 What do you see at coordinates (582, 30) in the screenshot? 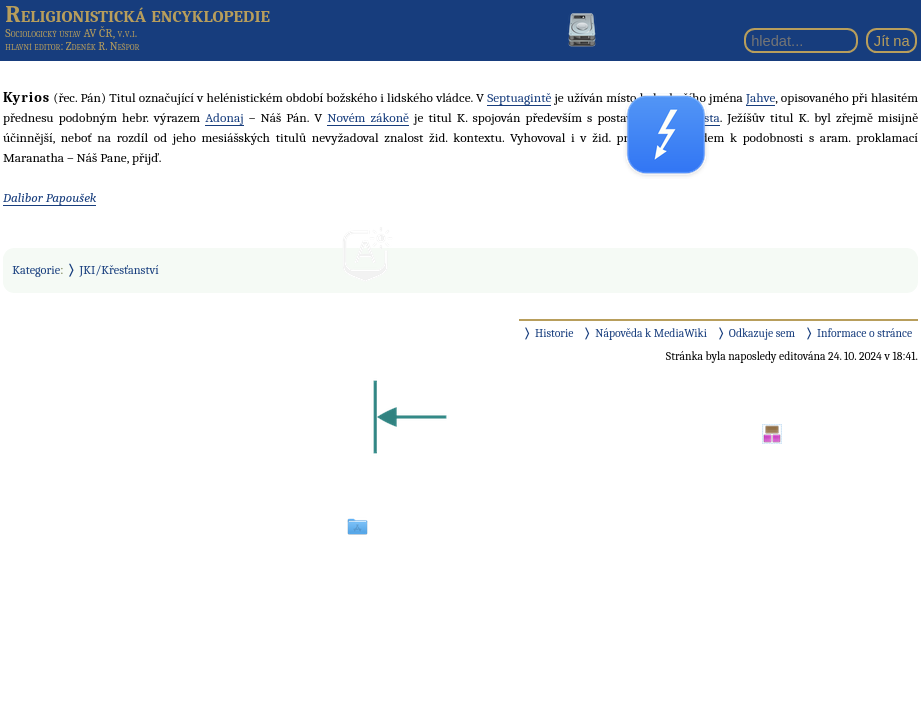
I see `access multiple connected storage drives` at bounding box center [582, 30].